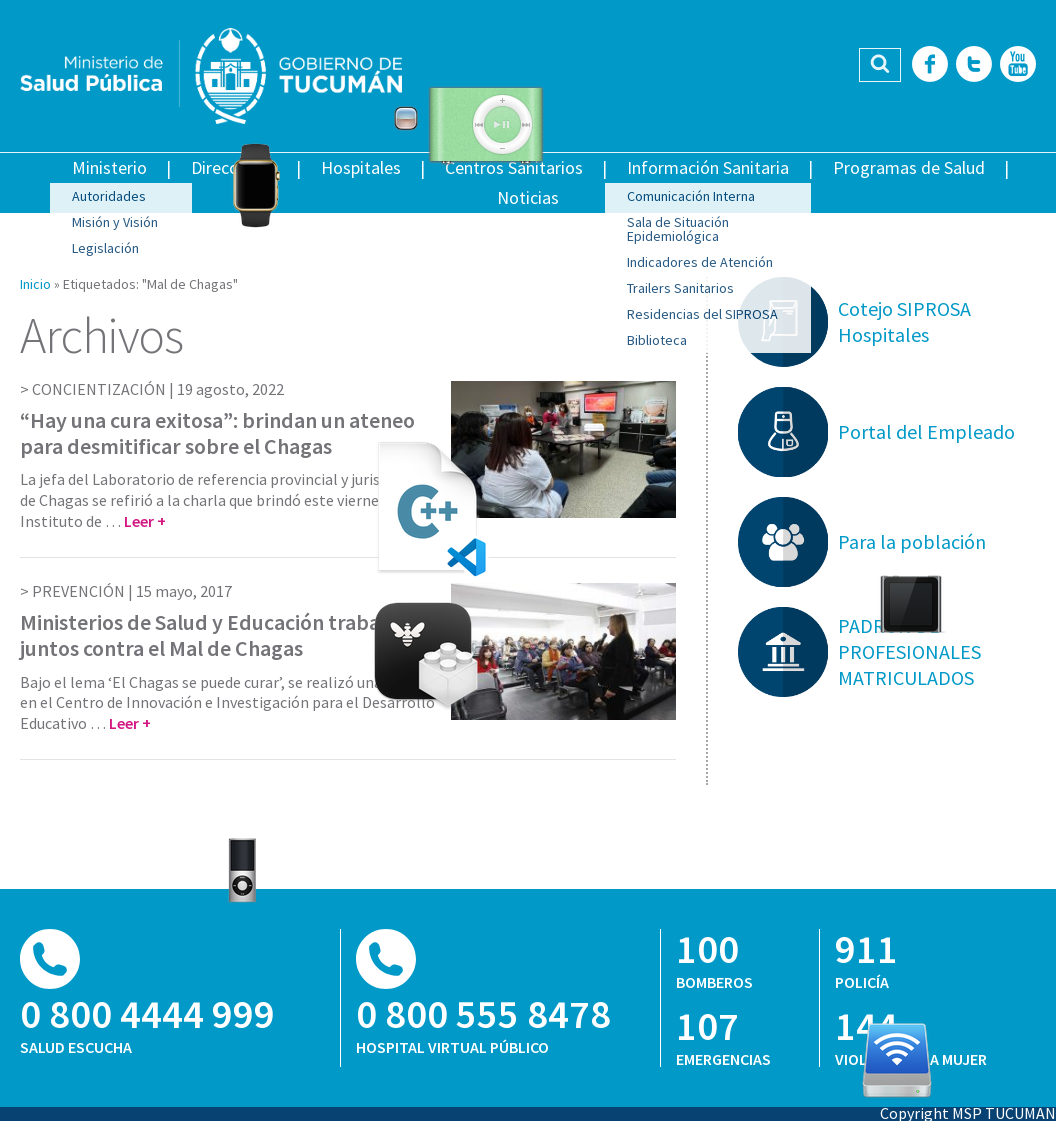 The width and height of the screenshot is (1056, 1123). What do you see at coordinates (255, 185) in the screenshot?
I see `apple watch device icon` at bounding box center [255, 185].